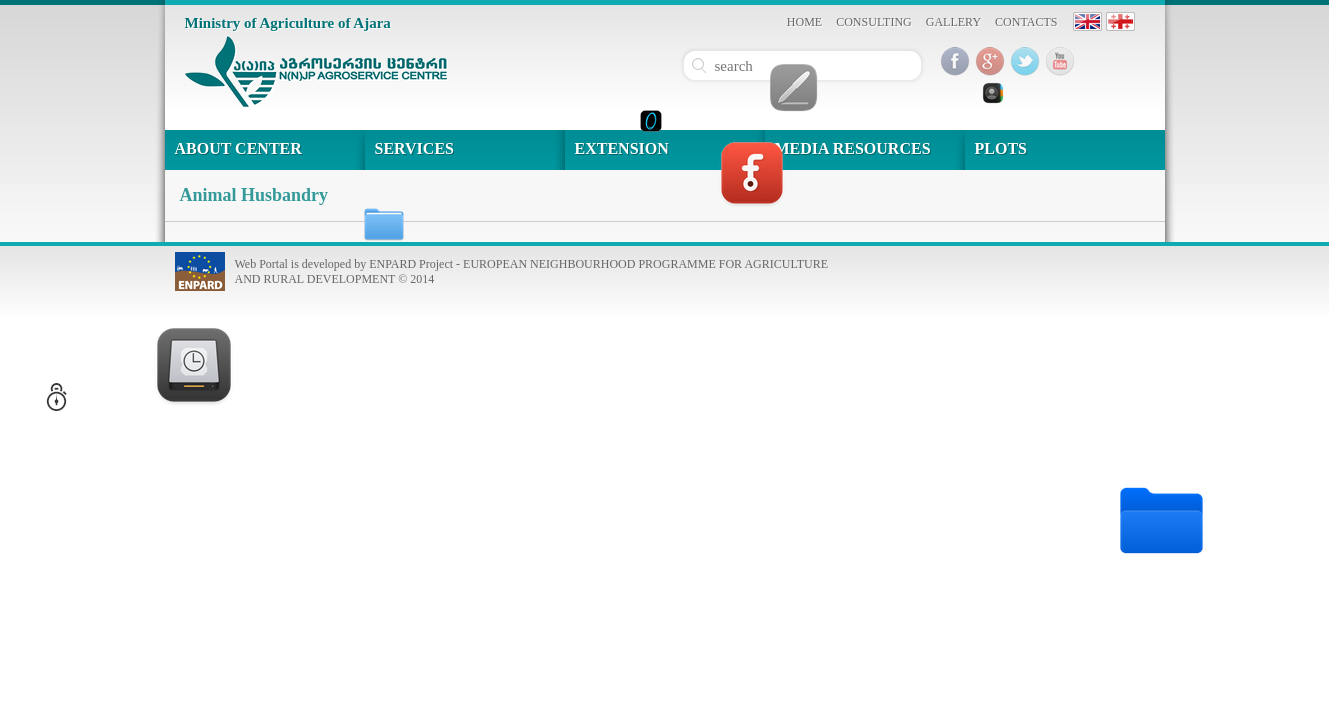 The image size is (1329, 720). I want to click on open the contacts app, so click(993, 93).